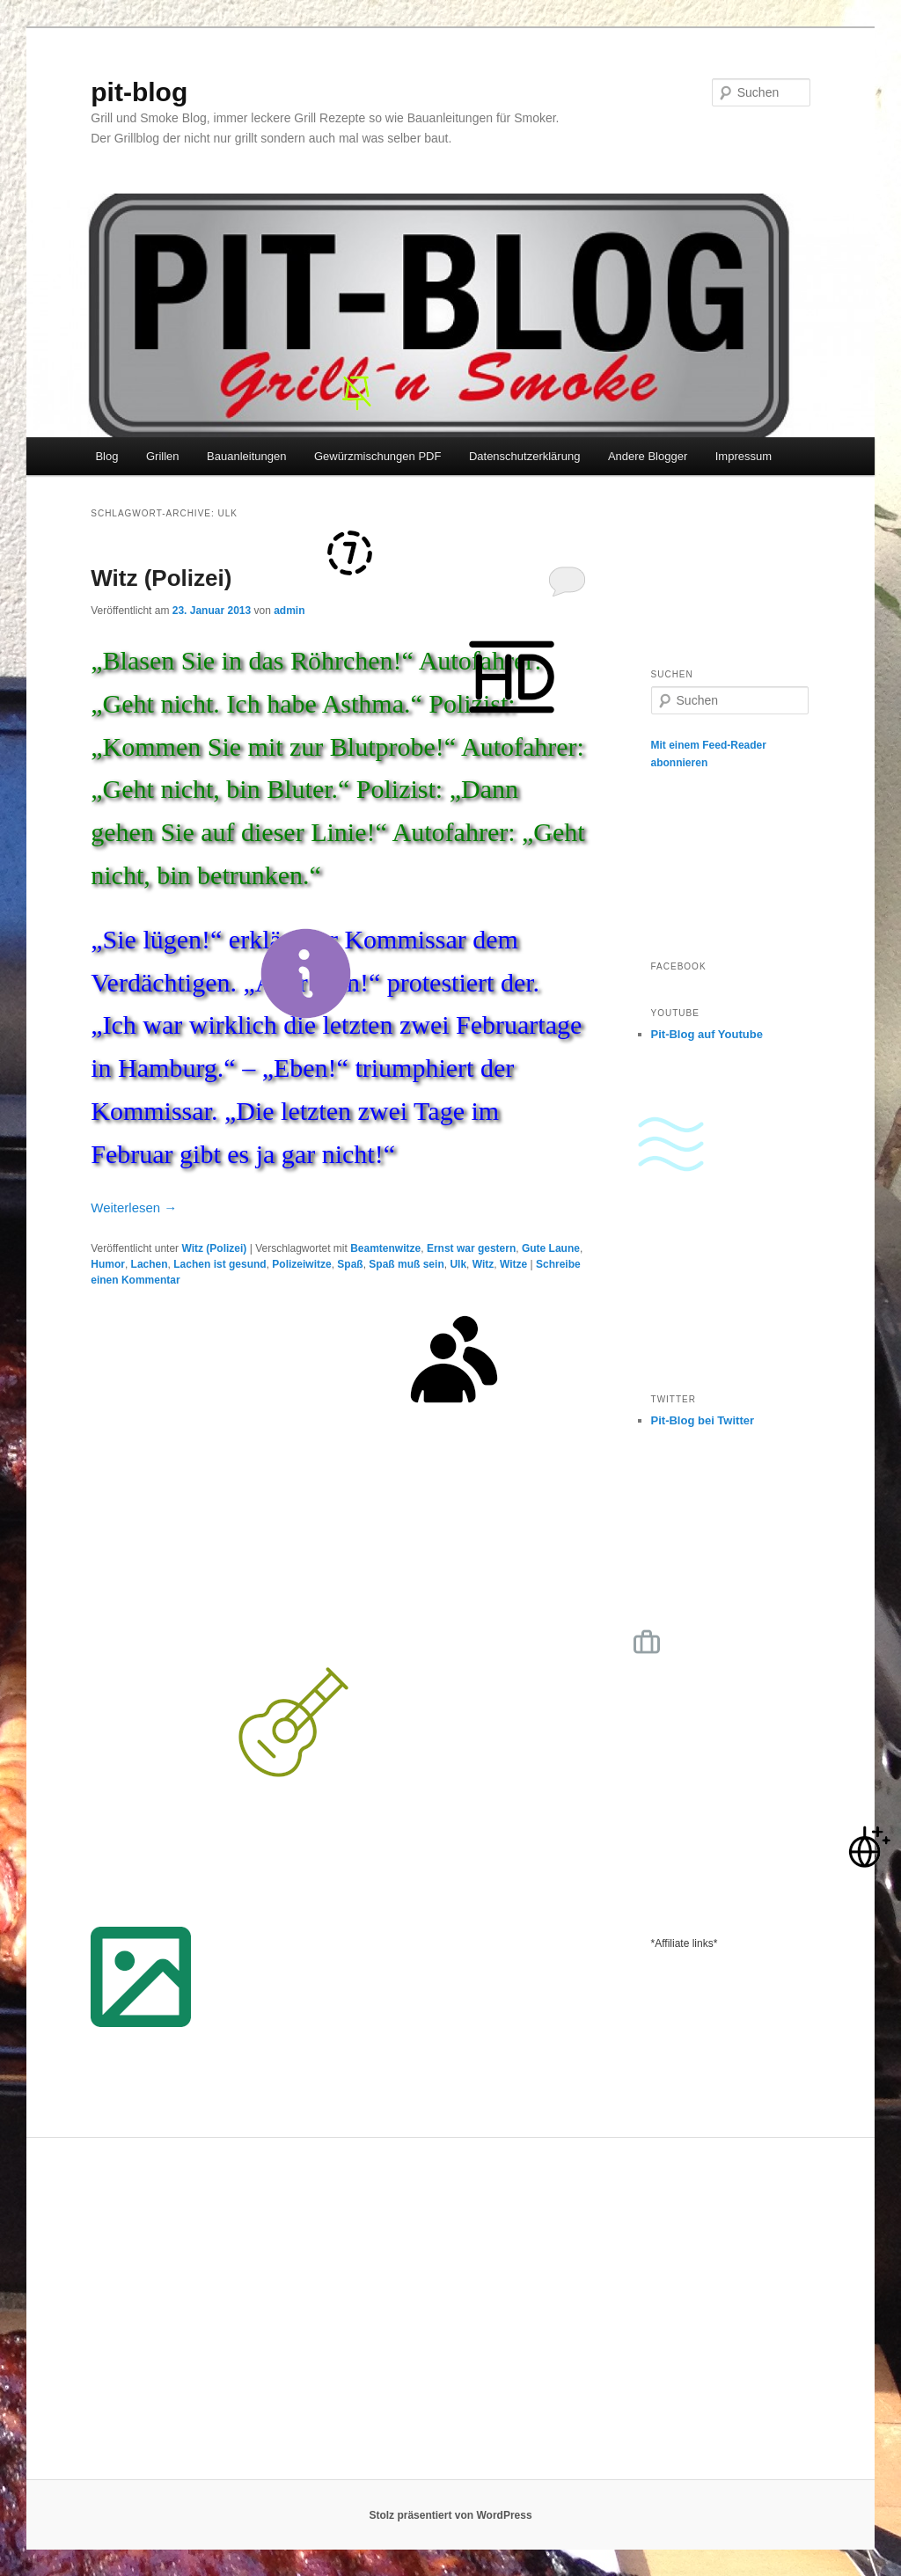 This screenshot has width=901, height=2576. Describe the element at coordinates (670, 1144) in the screenshot. I see `indicates water or aquatic features` at that location.